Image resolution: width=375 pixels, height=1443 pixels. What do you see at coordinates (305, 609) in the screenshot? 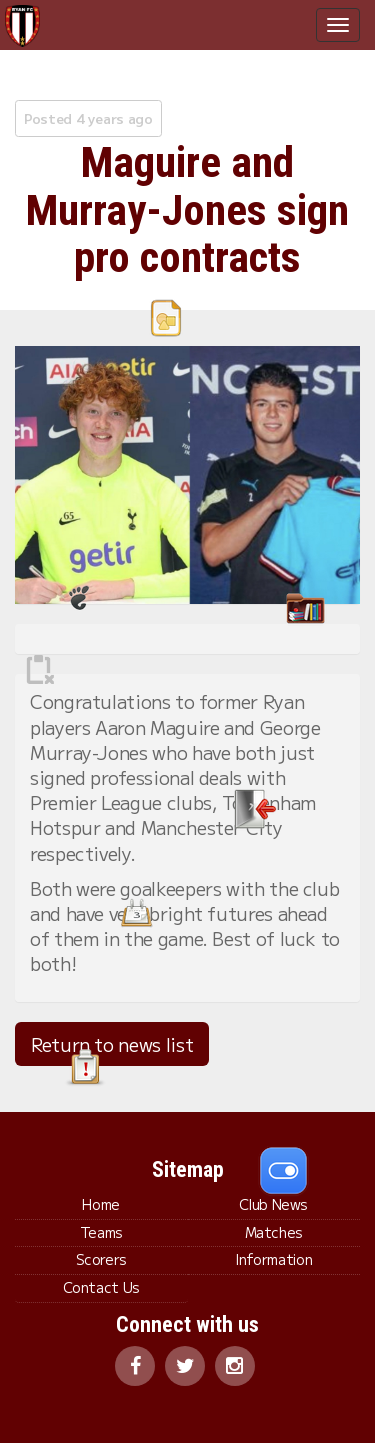
I see `open your books or ebooks library folder` at bounding box center [305, 609].